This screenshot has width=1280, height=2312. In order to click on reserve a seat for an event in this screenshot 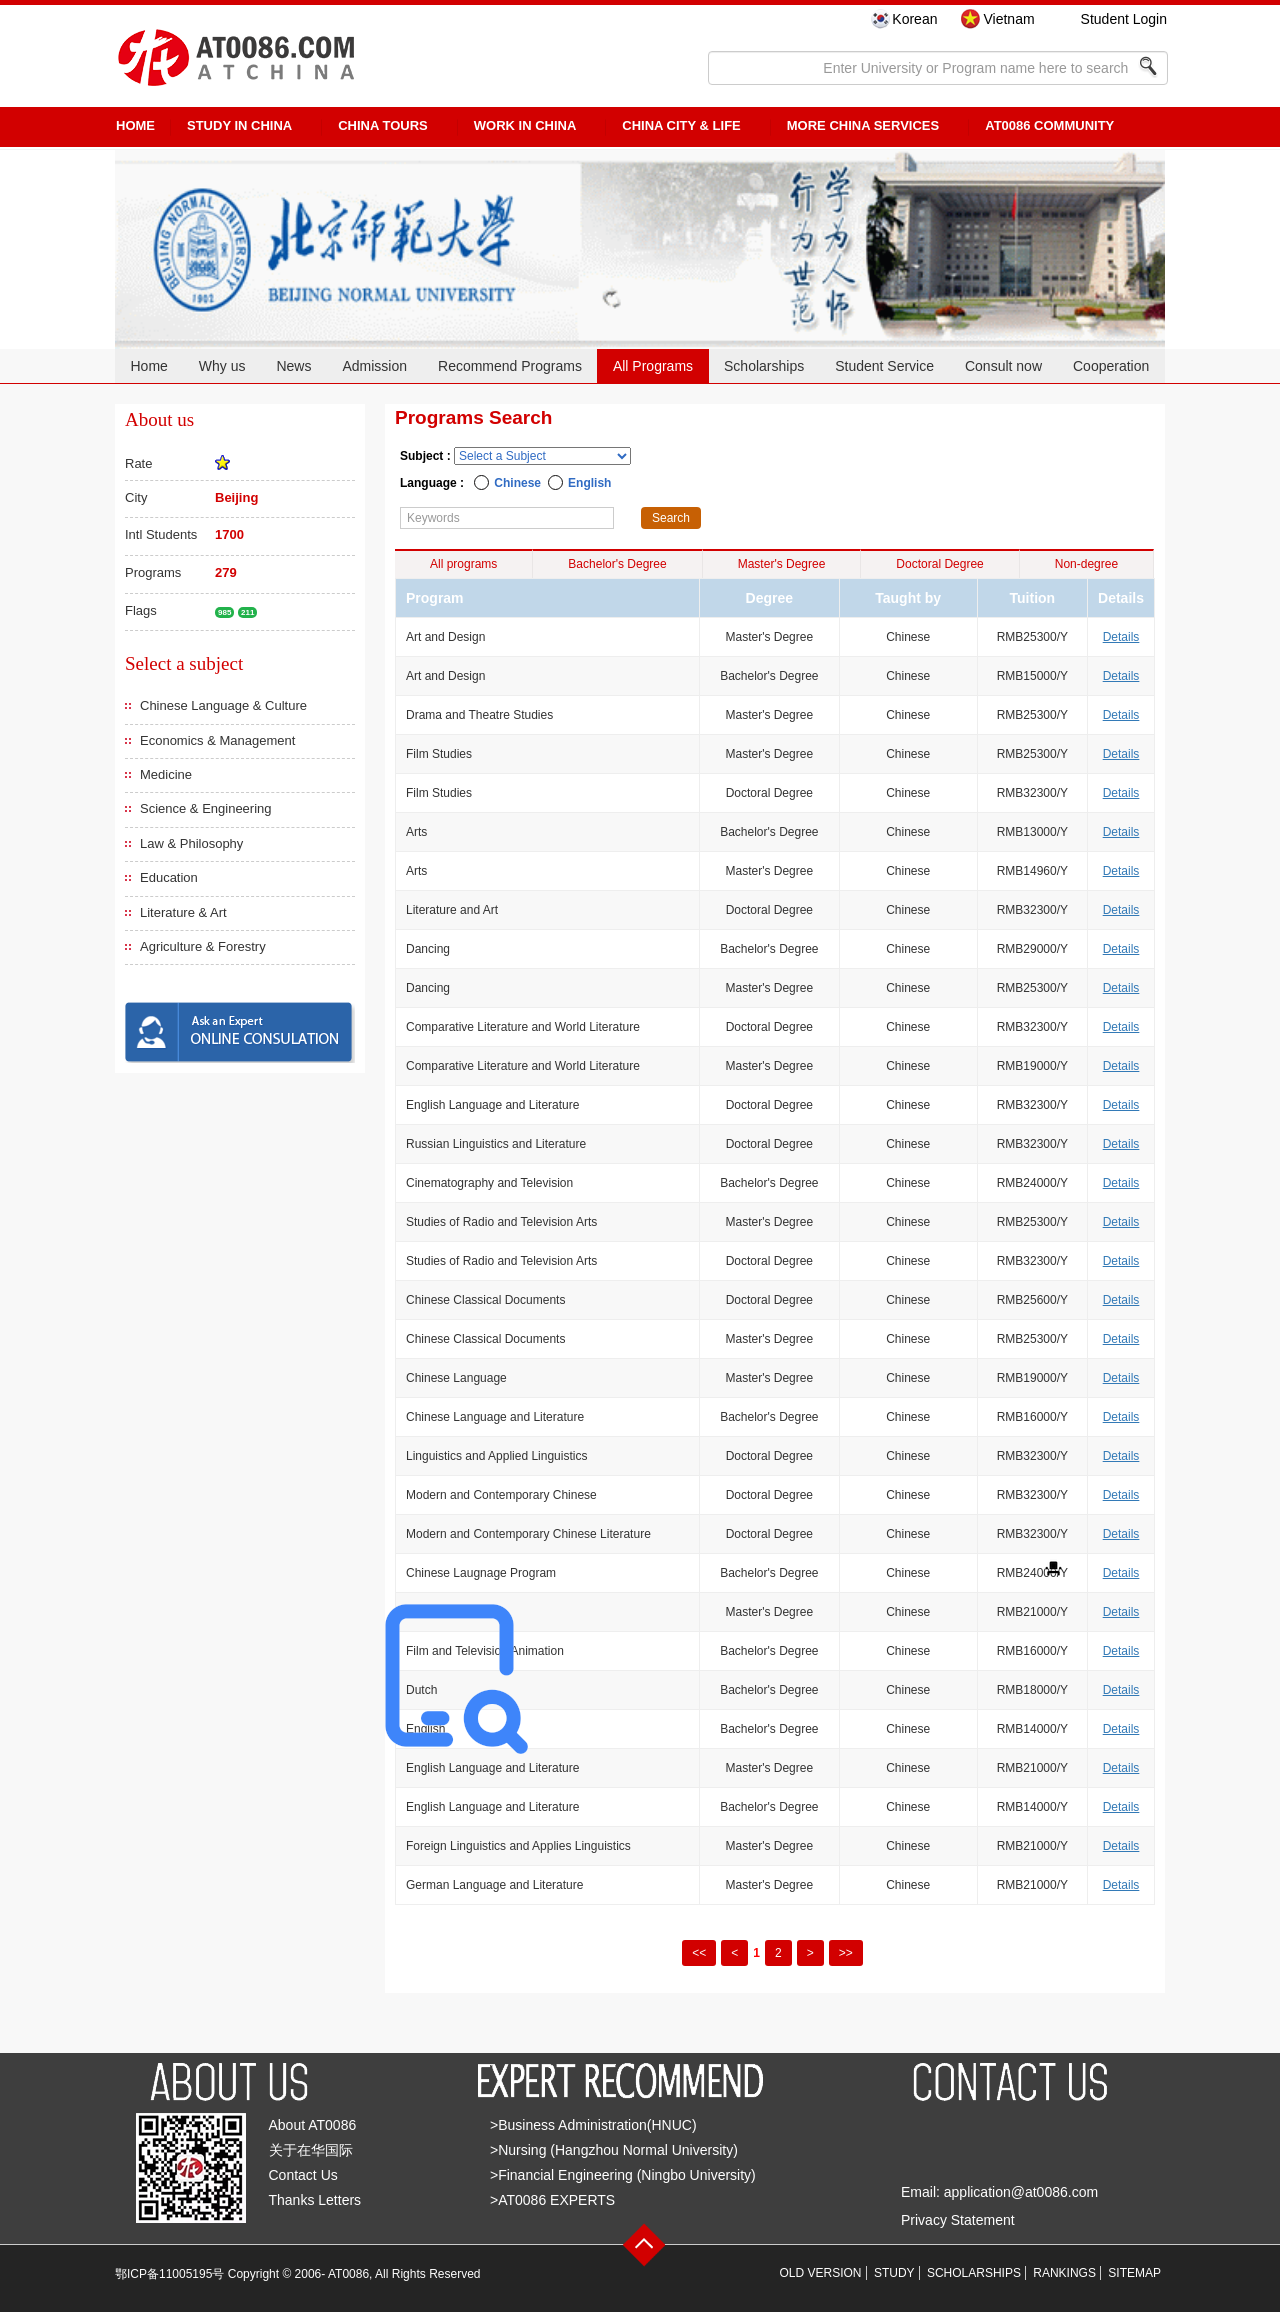, I will do `click(1053, 1568)`.